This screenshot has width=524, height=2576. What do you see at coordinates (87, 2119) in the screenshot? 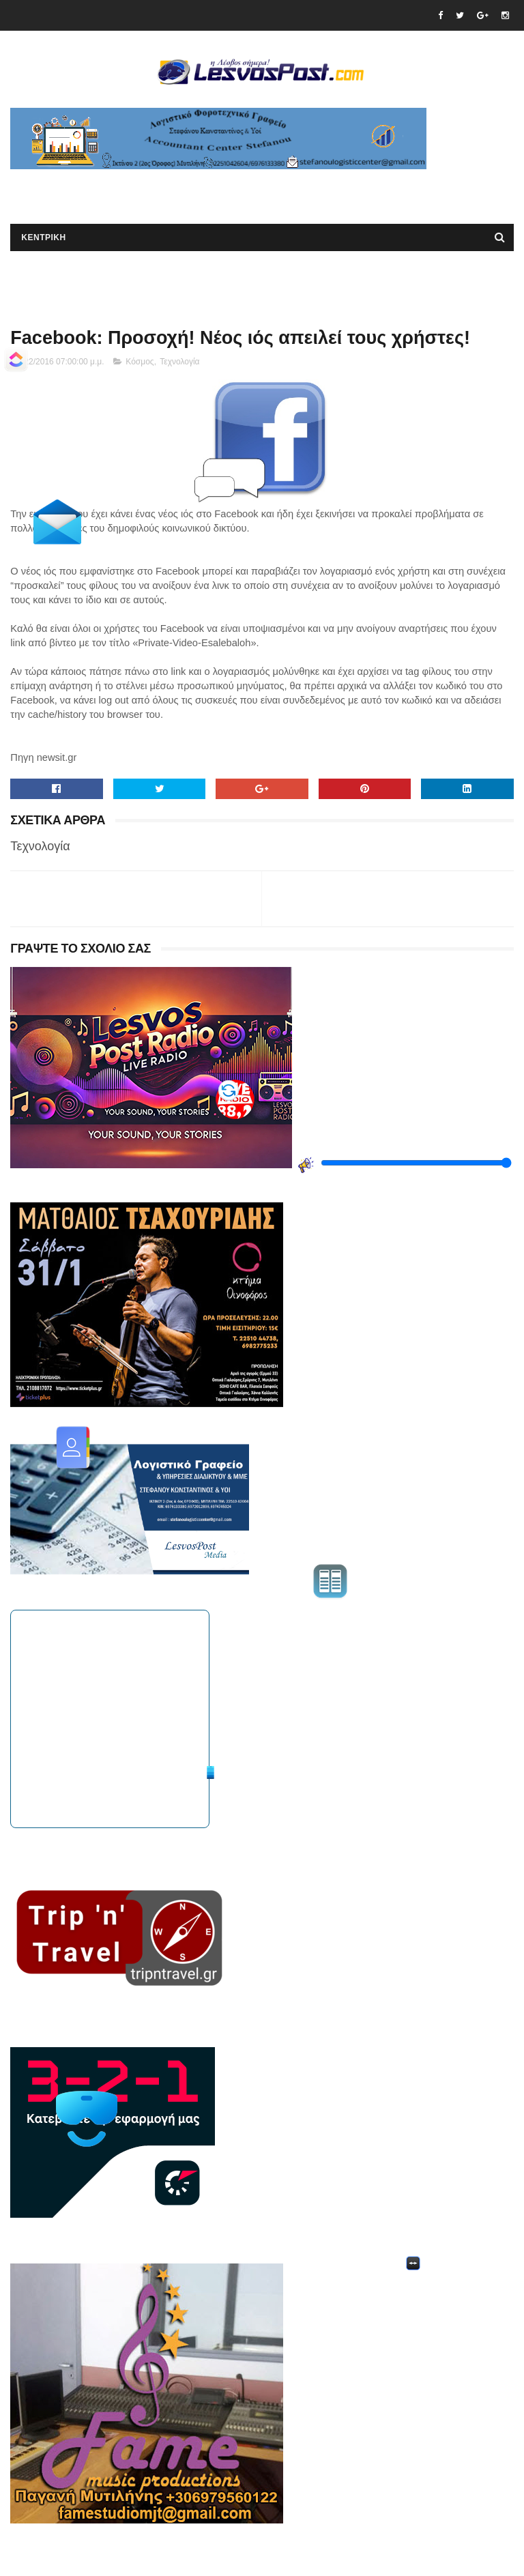
I see `open mixed reality portal app` at bounding box center [87, 2119].